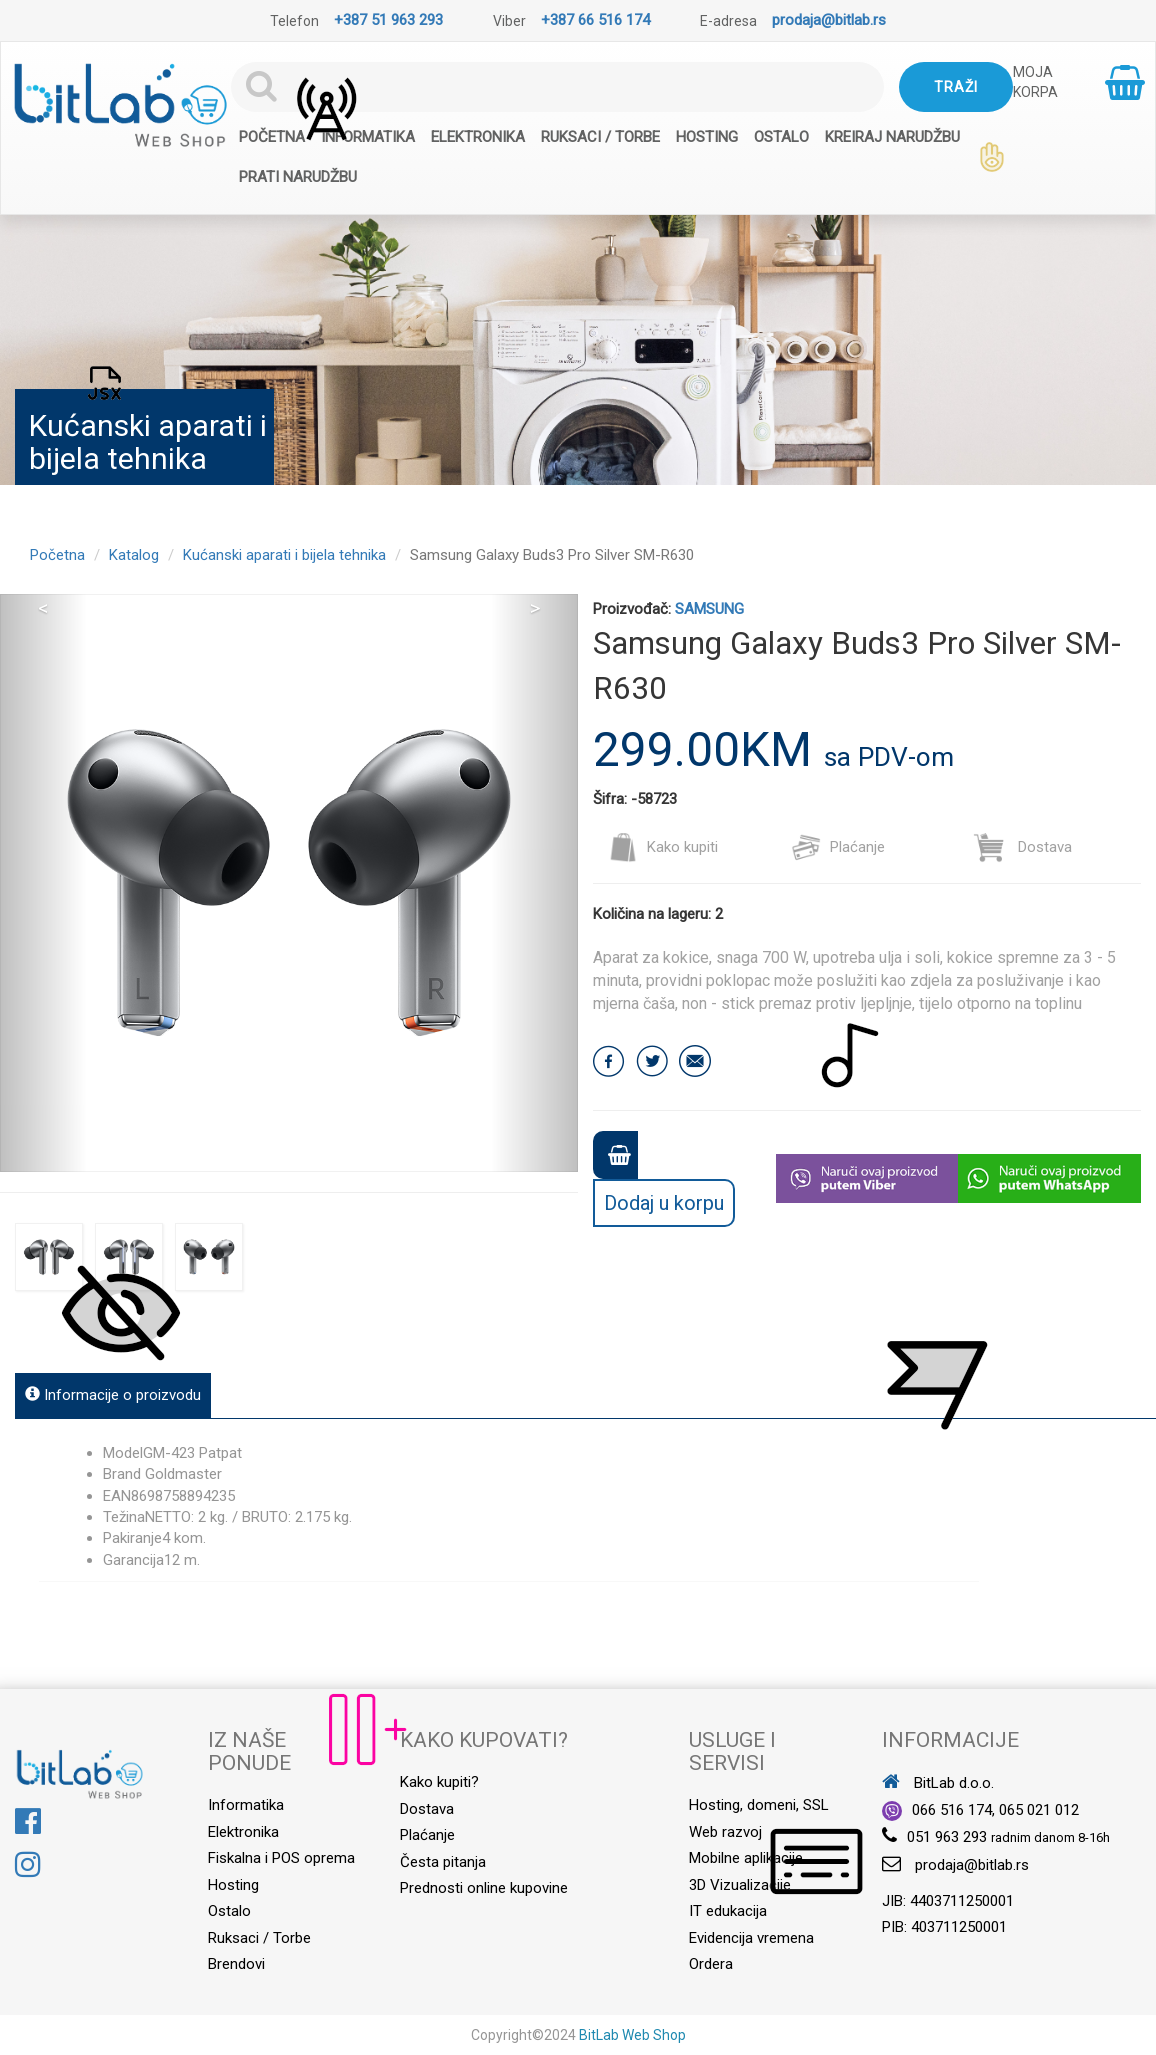 This screenshot has width=1156, height=2055. I want to click on access music or audio player, so click(850, 1054).